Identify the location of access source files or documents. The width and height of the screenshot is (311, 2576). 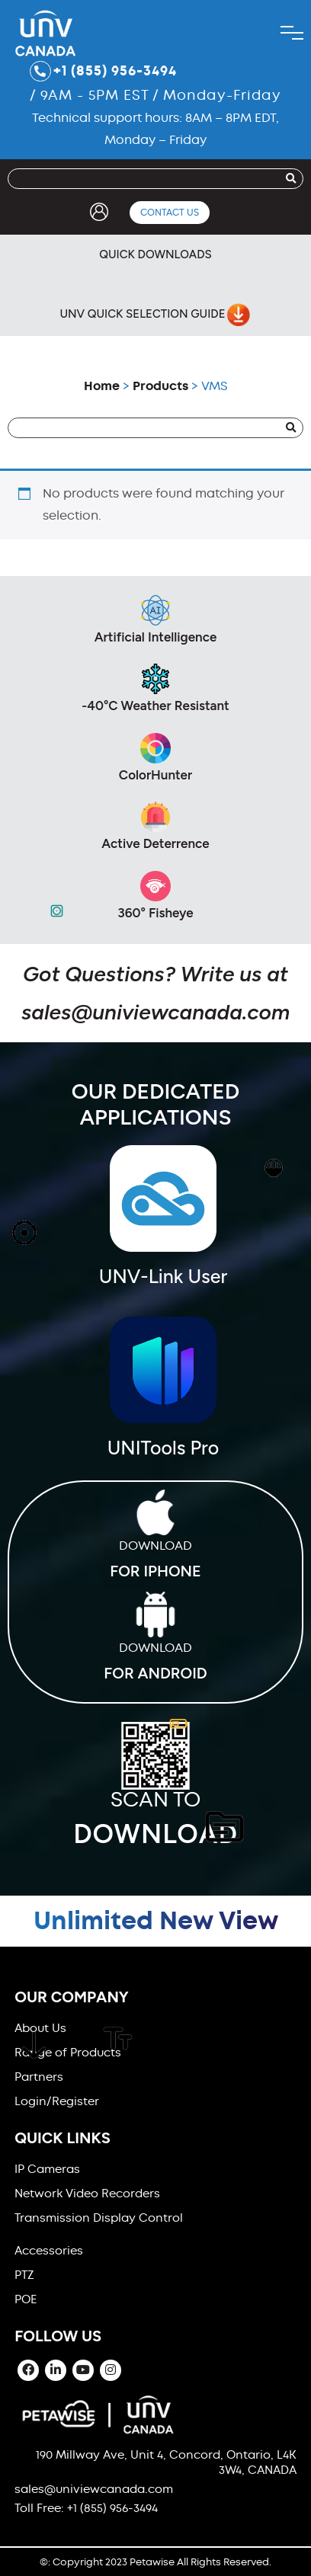
(224, 1826).